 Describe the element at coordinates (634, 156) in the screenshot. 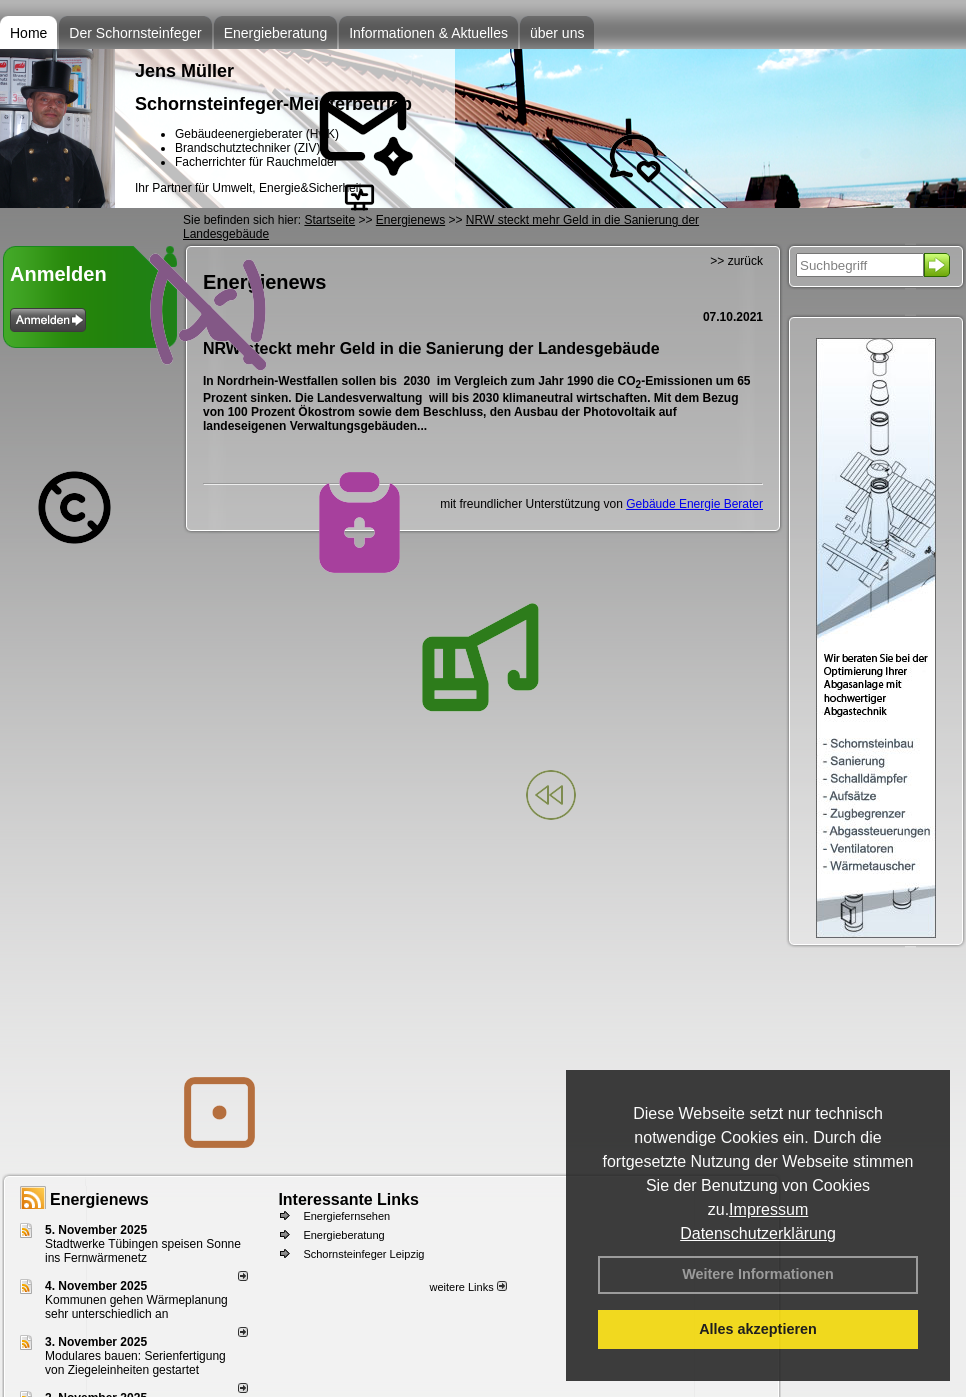

I see `view liked or favorited messages` at that location.